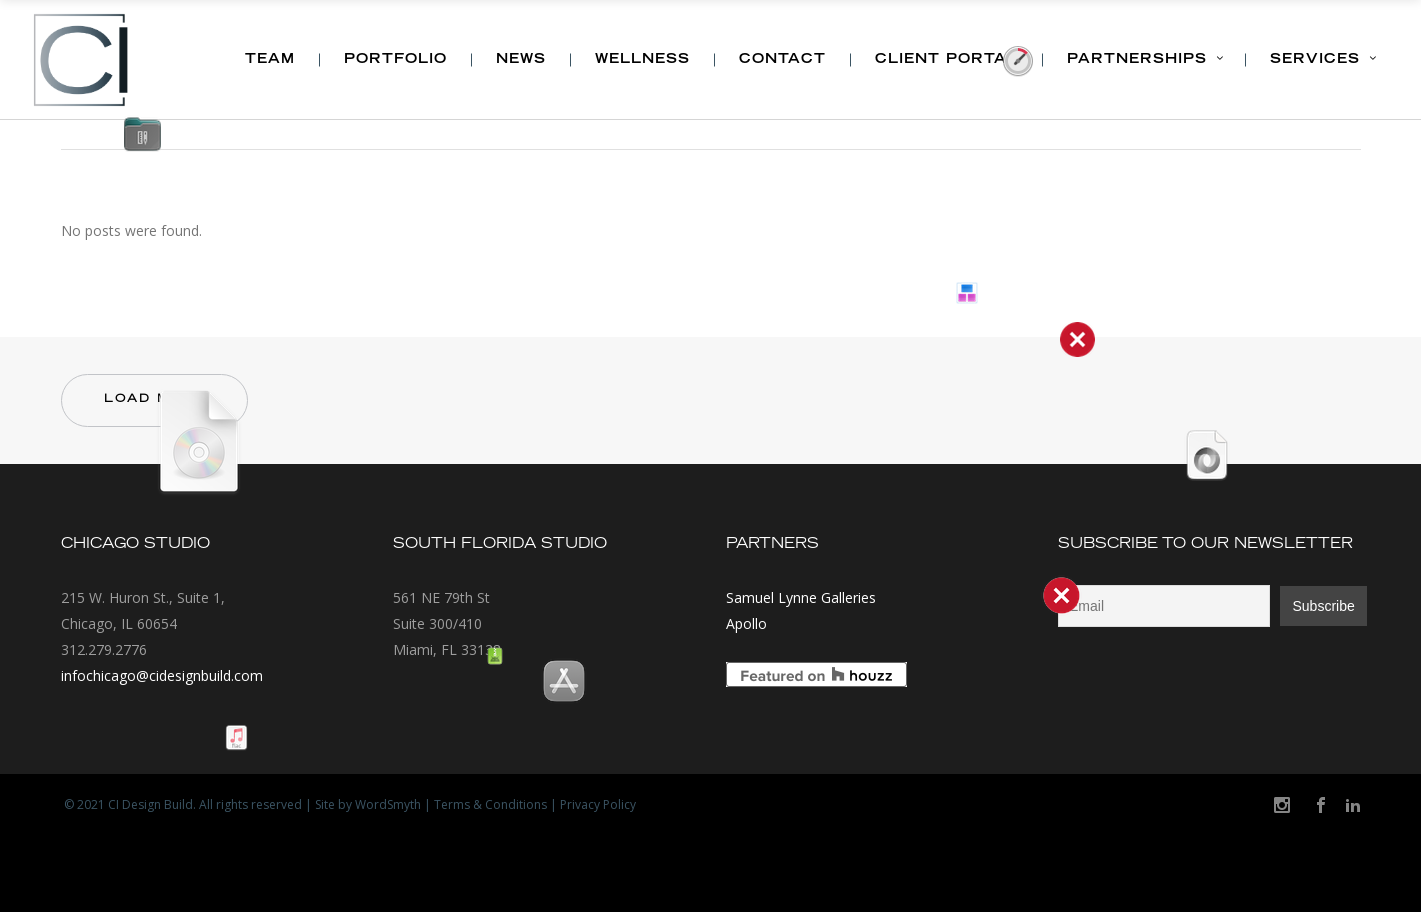  What do you see at coordinates (1018, 61) in the screenshot?
I see `open sysprof system profiler` at bounding box center [1018, 61].